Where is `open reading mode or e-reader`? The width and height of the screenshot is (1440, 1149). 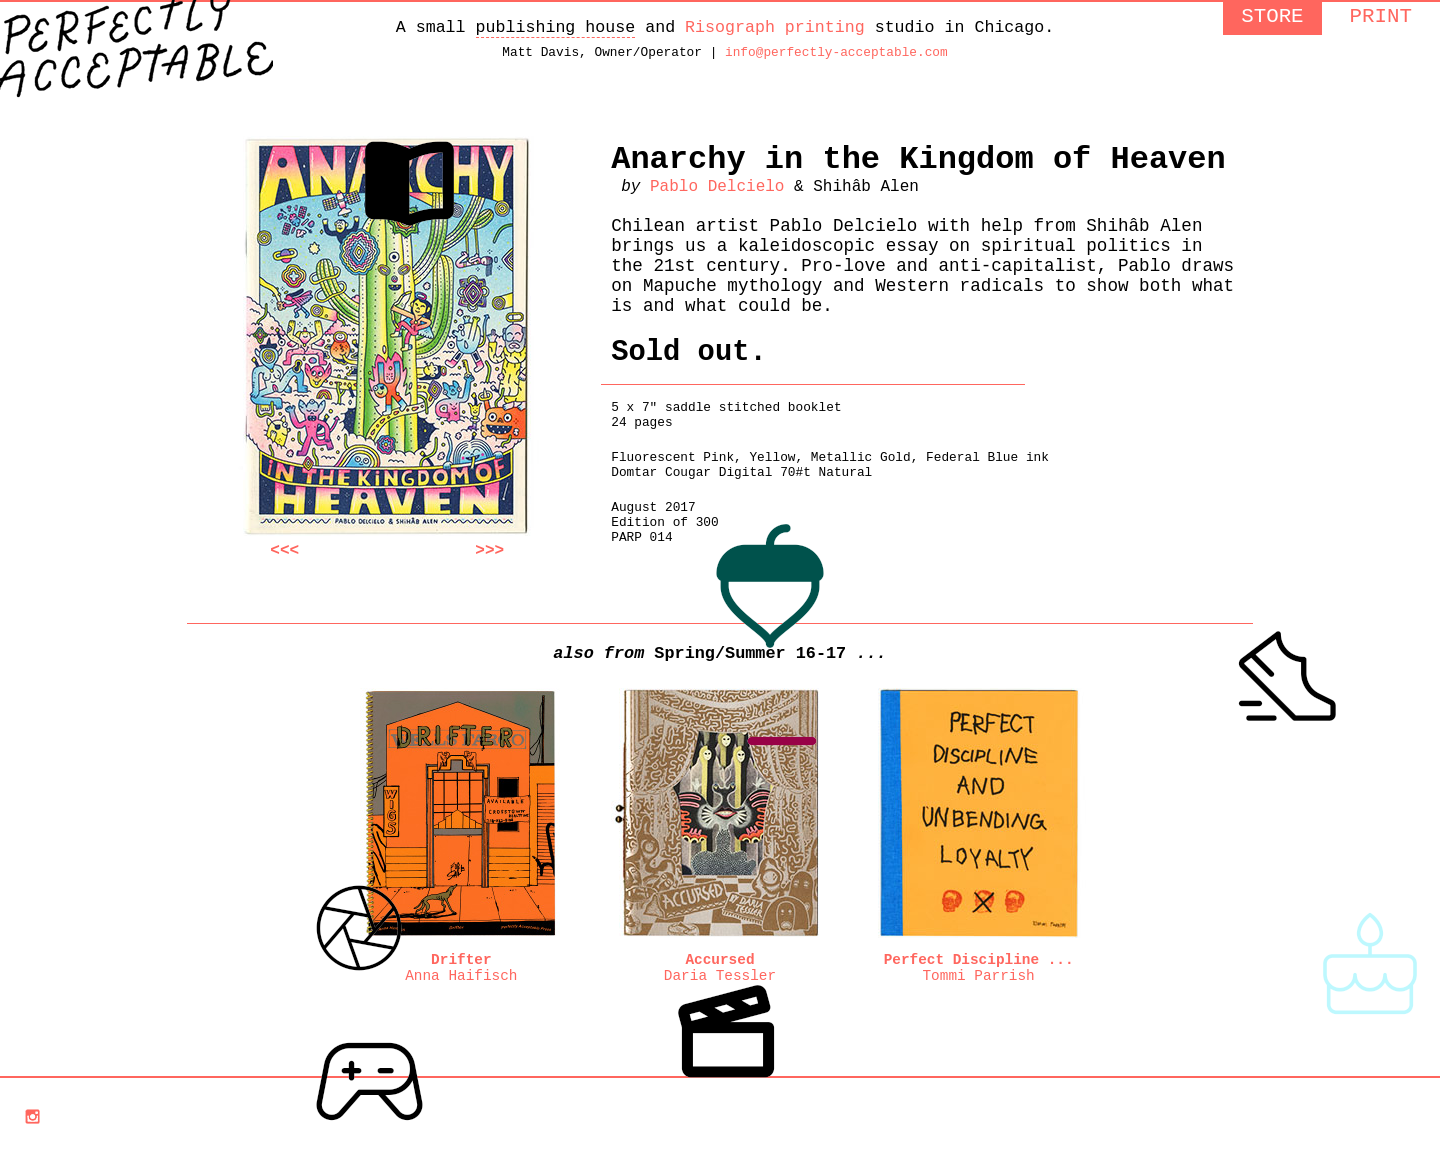 open reading mode or e-reader is located at coordinates (409, 180).